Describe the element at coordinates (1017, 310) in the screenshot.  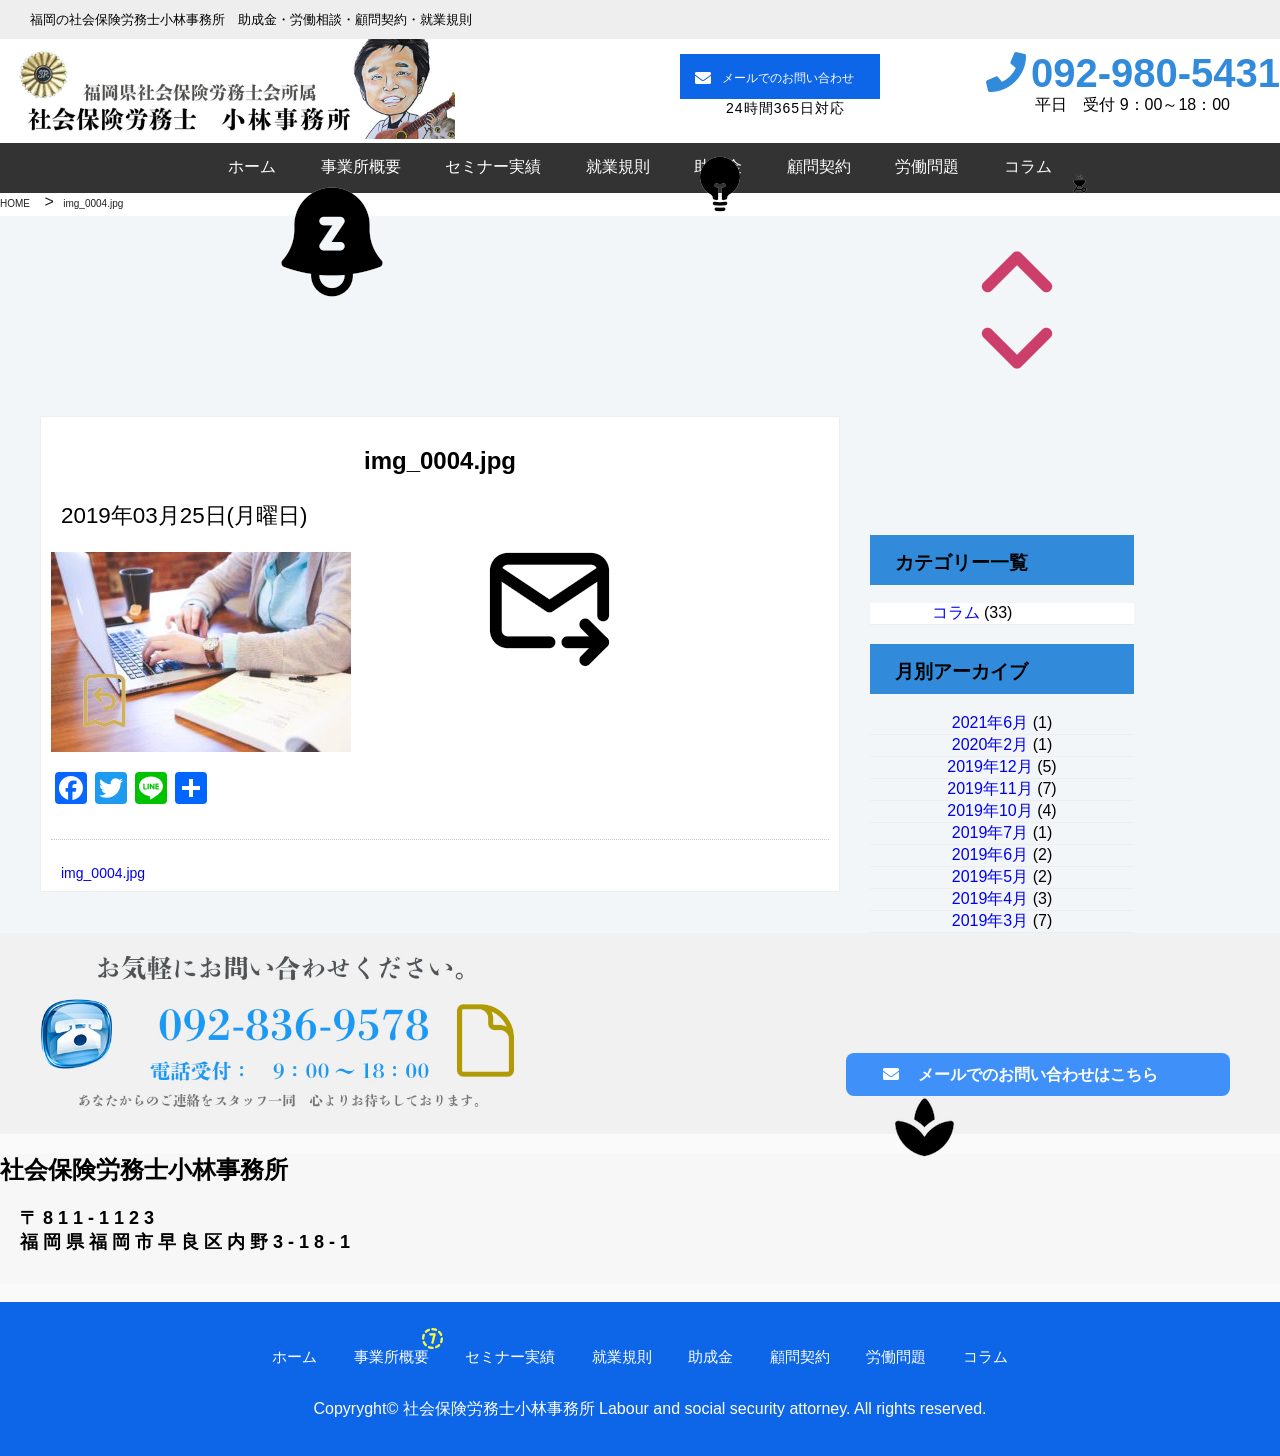
I see `expand or collapse a dropdown menu` at that location.